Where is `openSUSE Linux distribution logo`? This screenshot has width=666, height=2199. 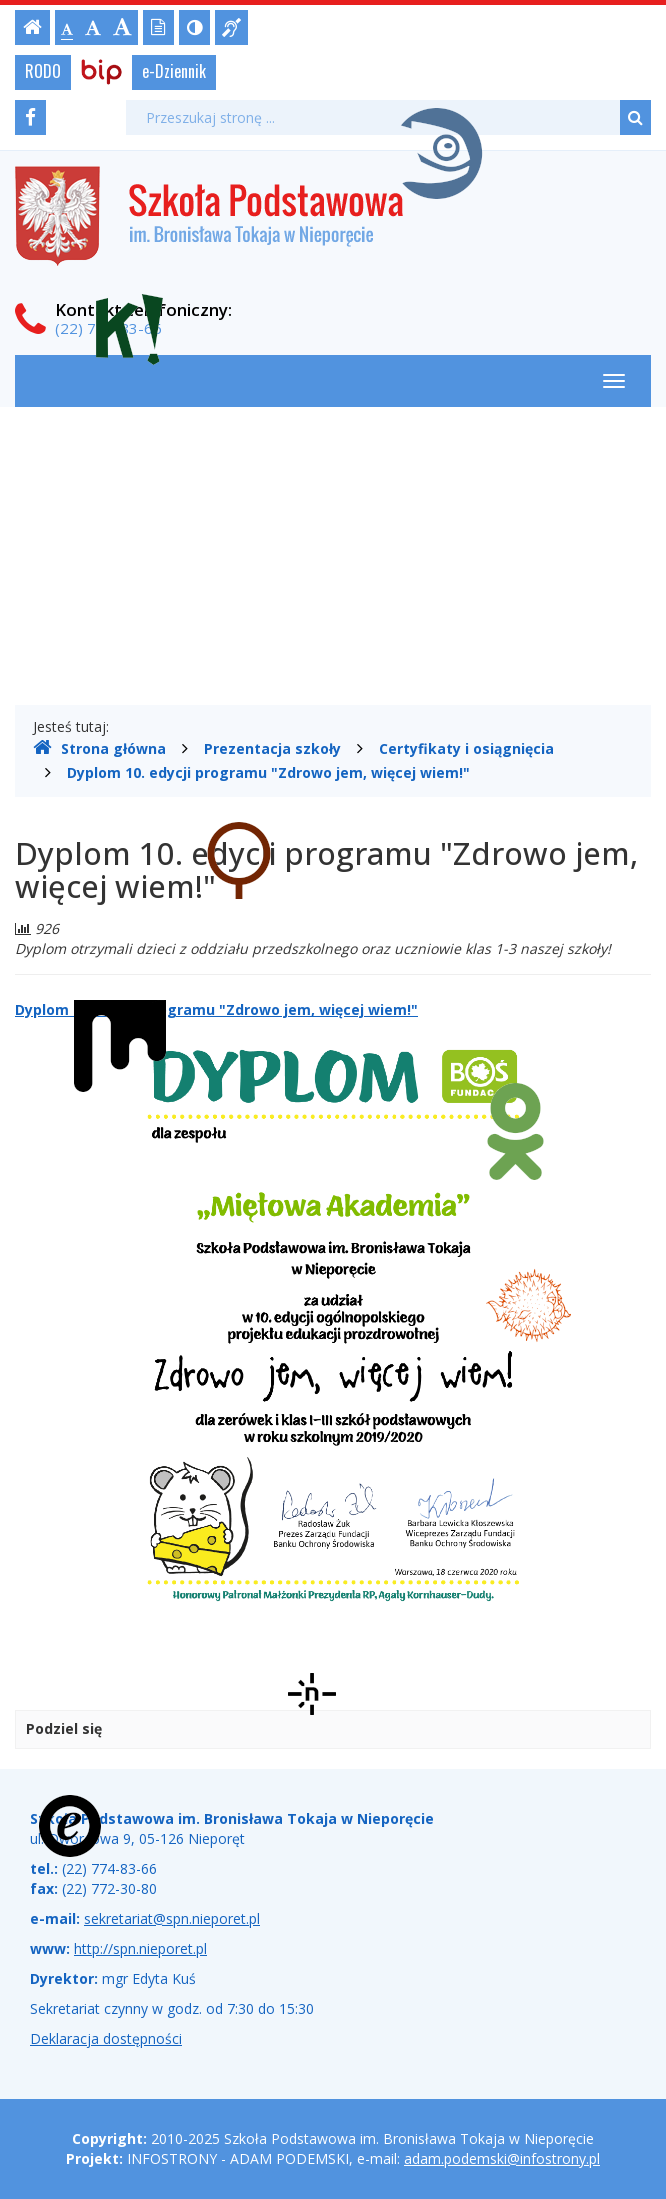 openSUSE Linux distribution logo is located at coordinates (441, 153).